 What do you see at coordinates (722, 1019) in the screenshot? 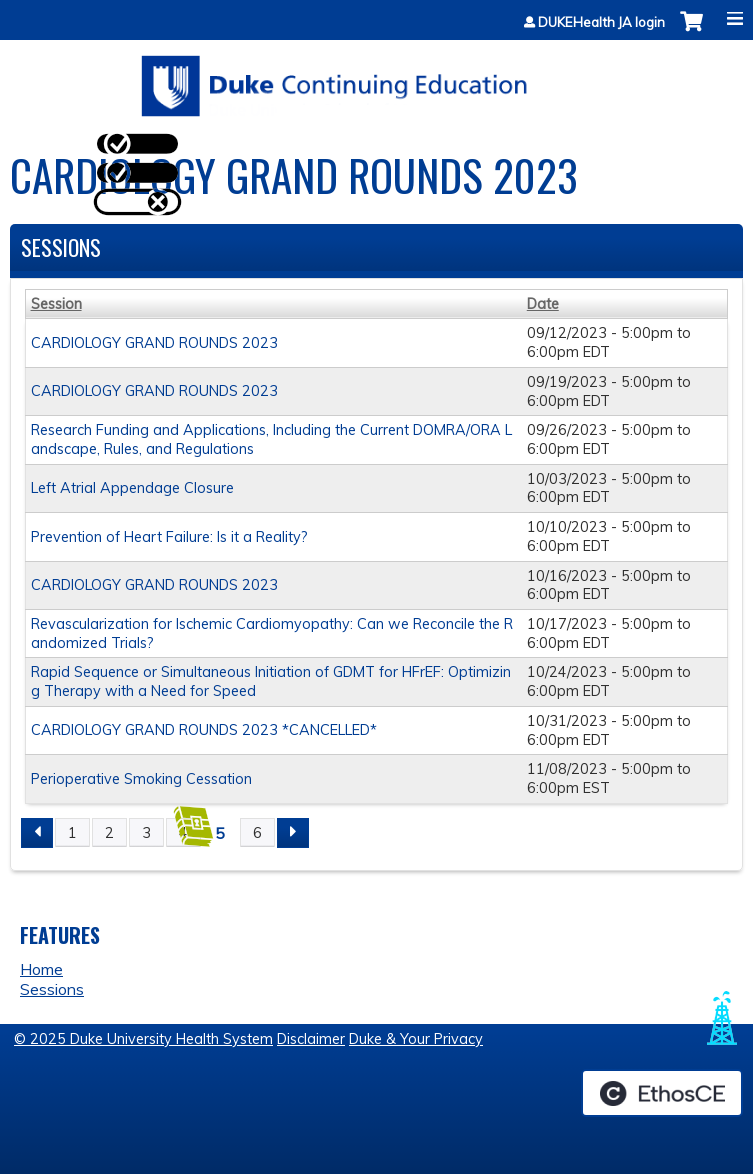
I see `access oil drilling or extraction features` at bounding box center [722, 1019].